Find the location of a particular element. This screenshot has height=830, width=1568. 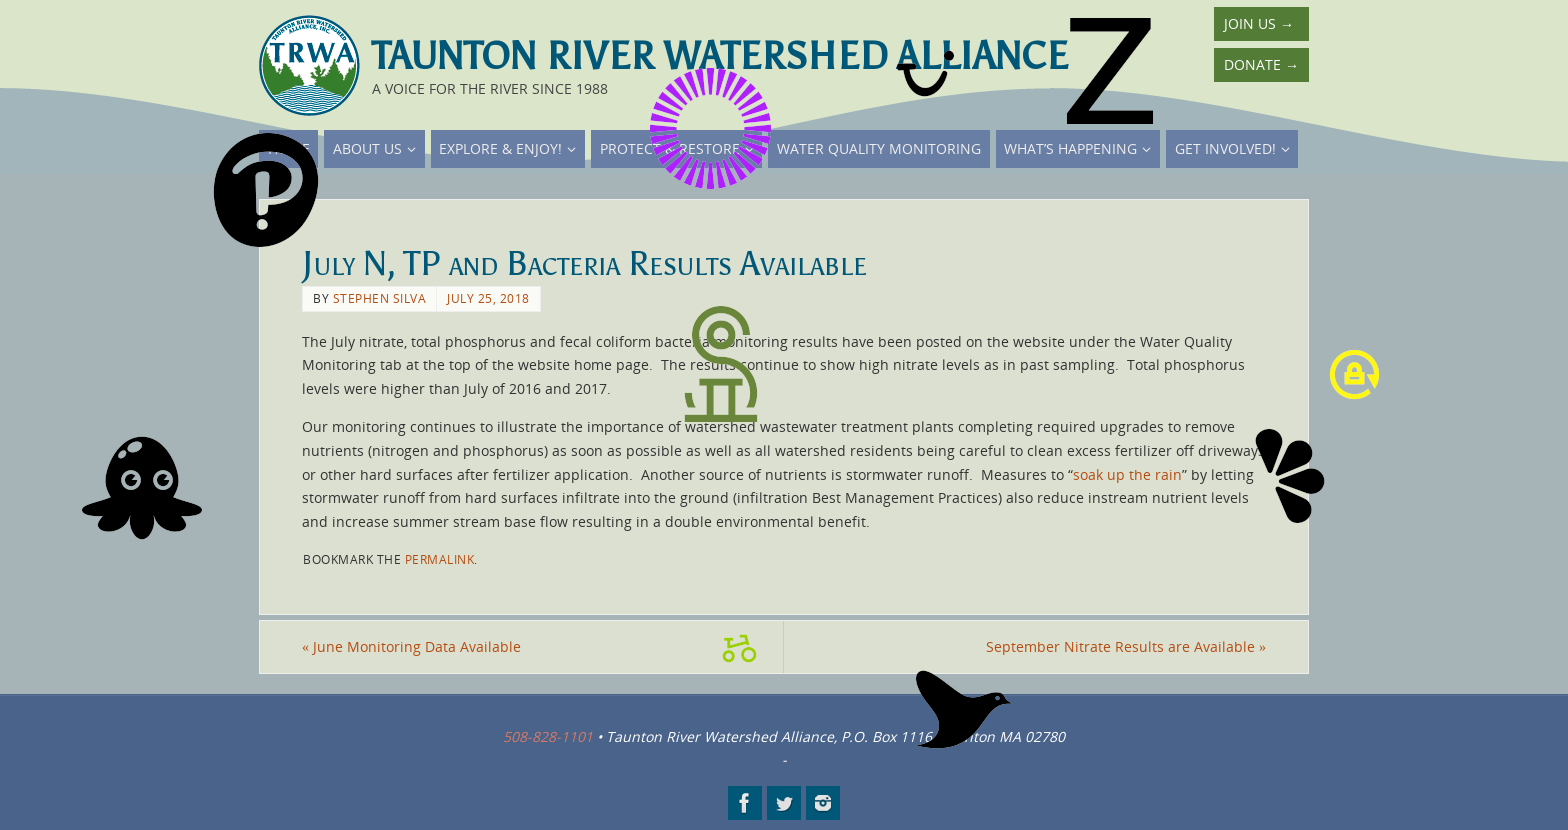

access bike rental or sharing services is located at coordinates (739, 648).